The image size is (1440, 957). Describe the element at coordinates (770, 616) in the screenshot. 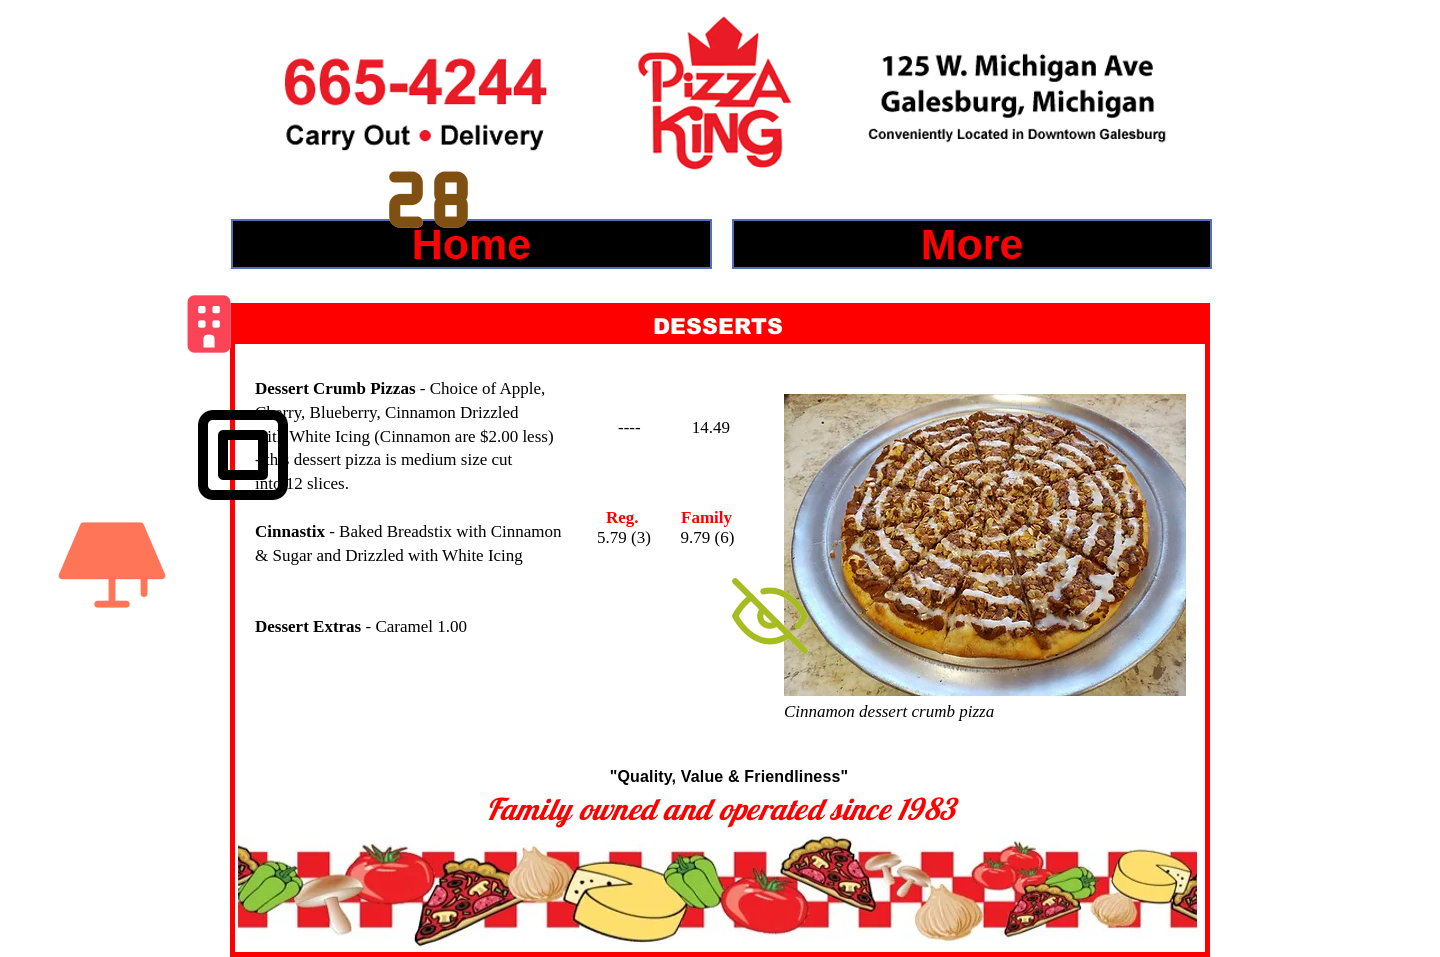

I see `hide password or sensitive content` at that location.